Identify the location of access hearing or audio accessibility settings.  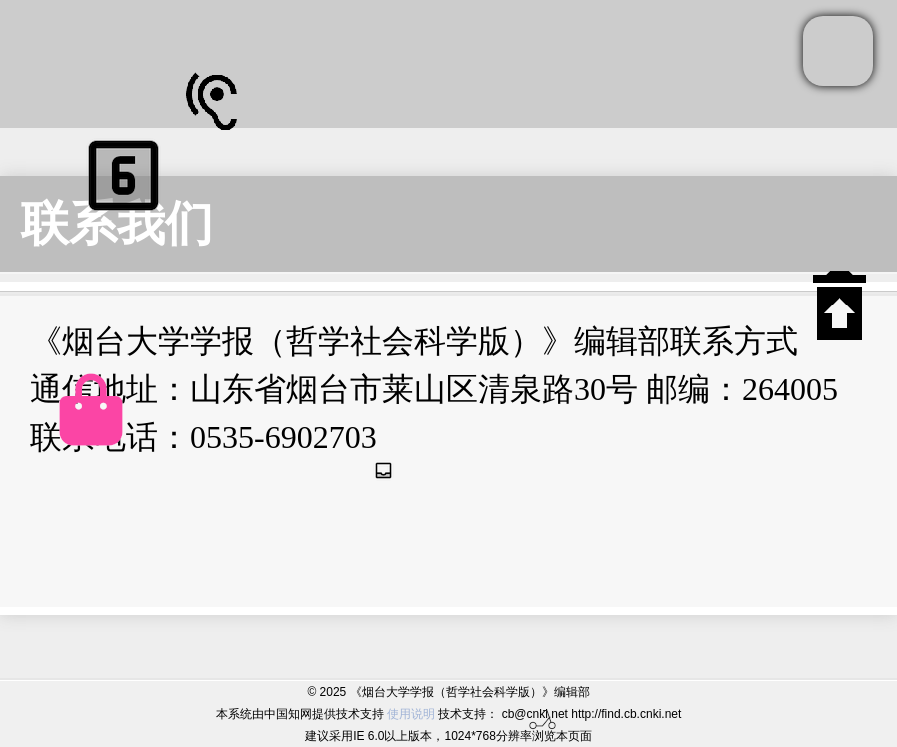
(211, 102).